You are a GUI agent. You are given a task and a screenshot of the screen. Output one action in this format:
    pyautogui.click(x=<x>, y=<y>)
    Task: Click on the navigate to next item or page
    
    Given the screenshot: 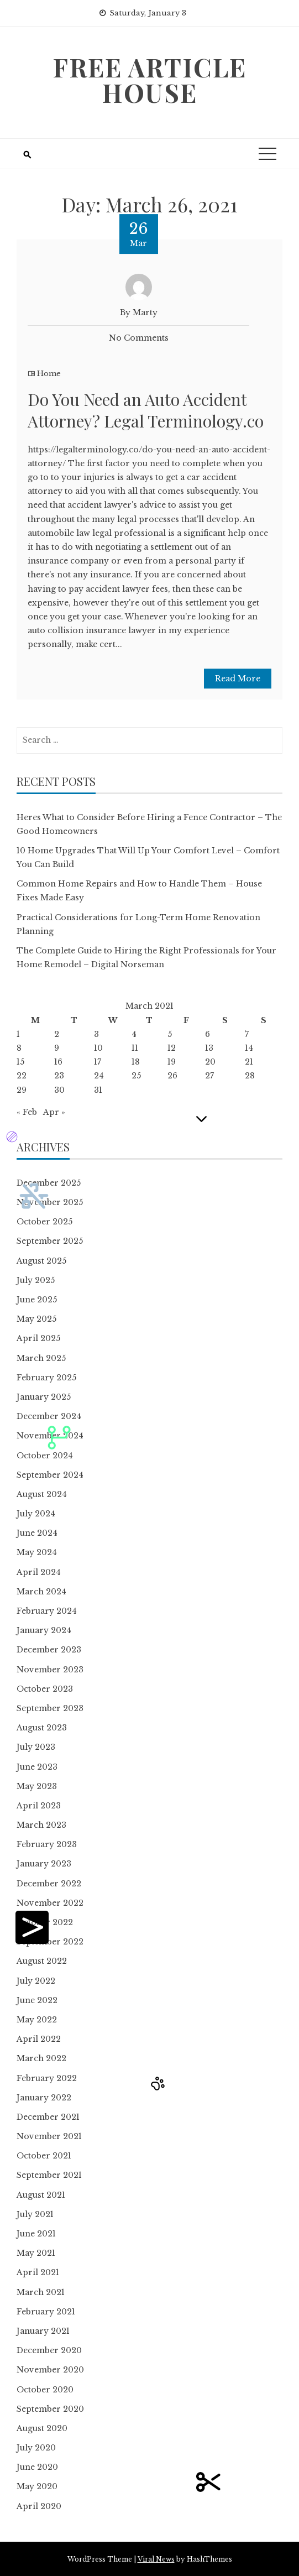 What is the action you would take?
    pyautogui.click(x=32, y=1927)
    